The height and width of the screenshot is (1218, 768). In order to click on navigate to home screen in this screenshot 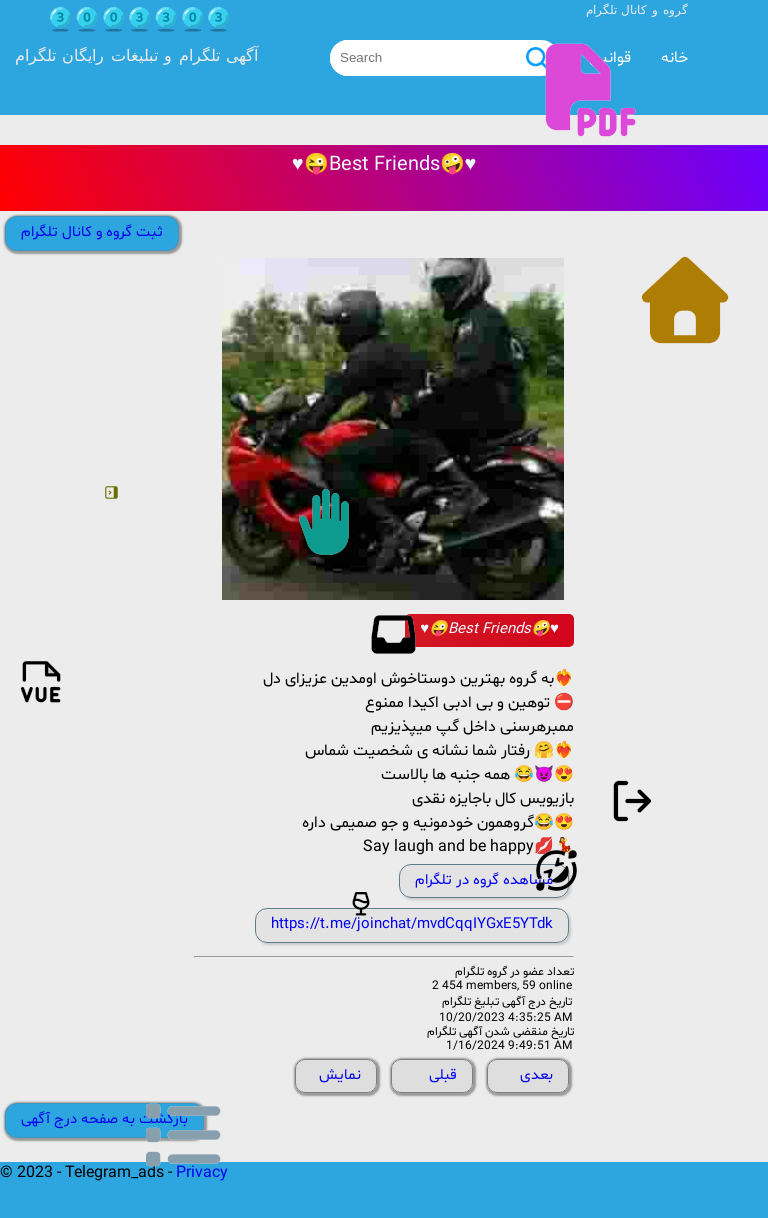, I will do `click(685, 300)`.